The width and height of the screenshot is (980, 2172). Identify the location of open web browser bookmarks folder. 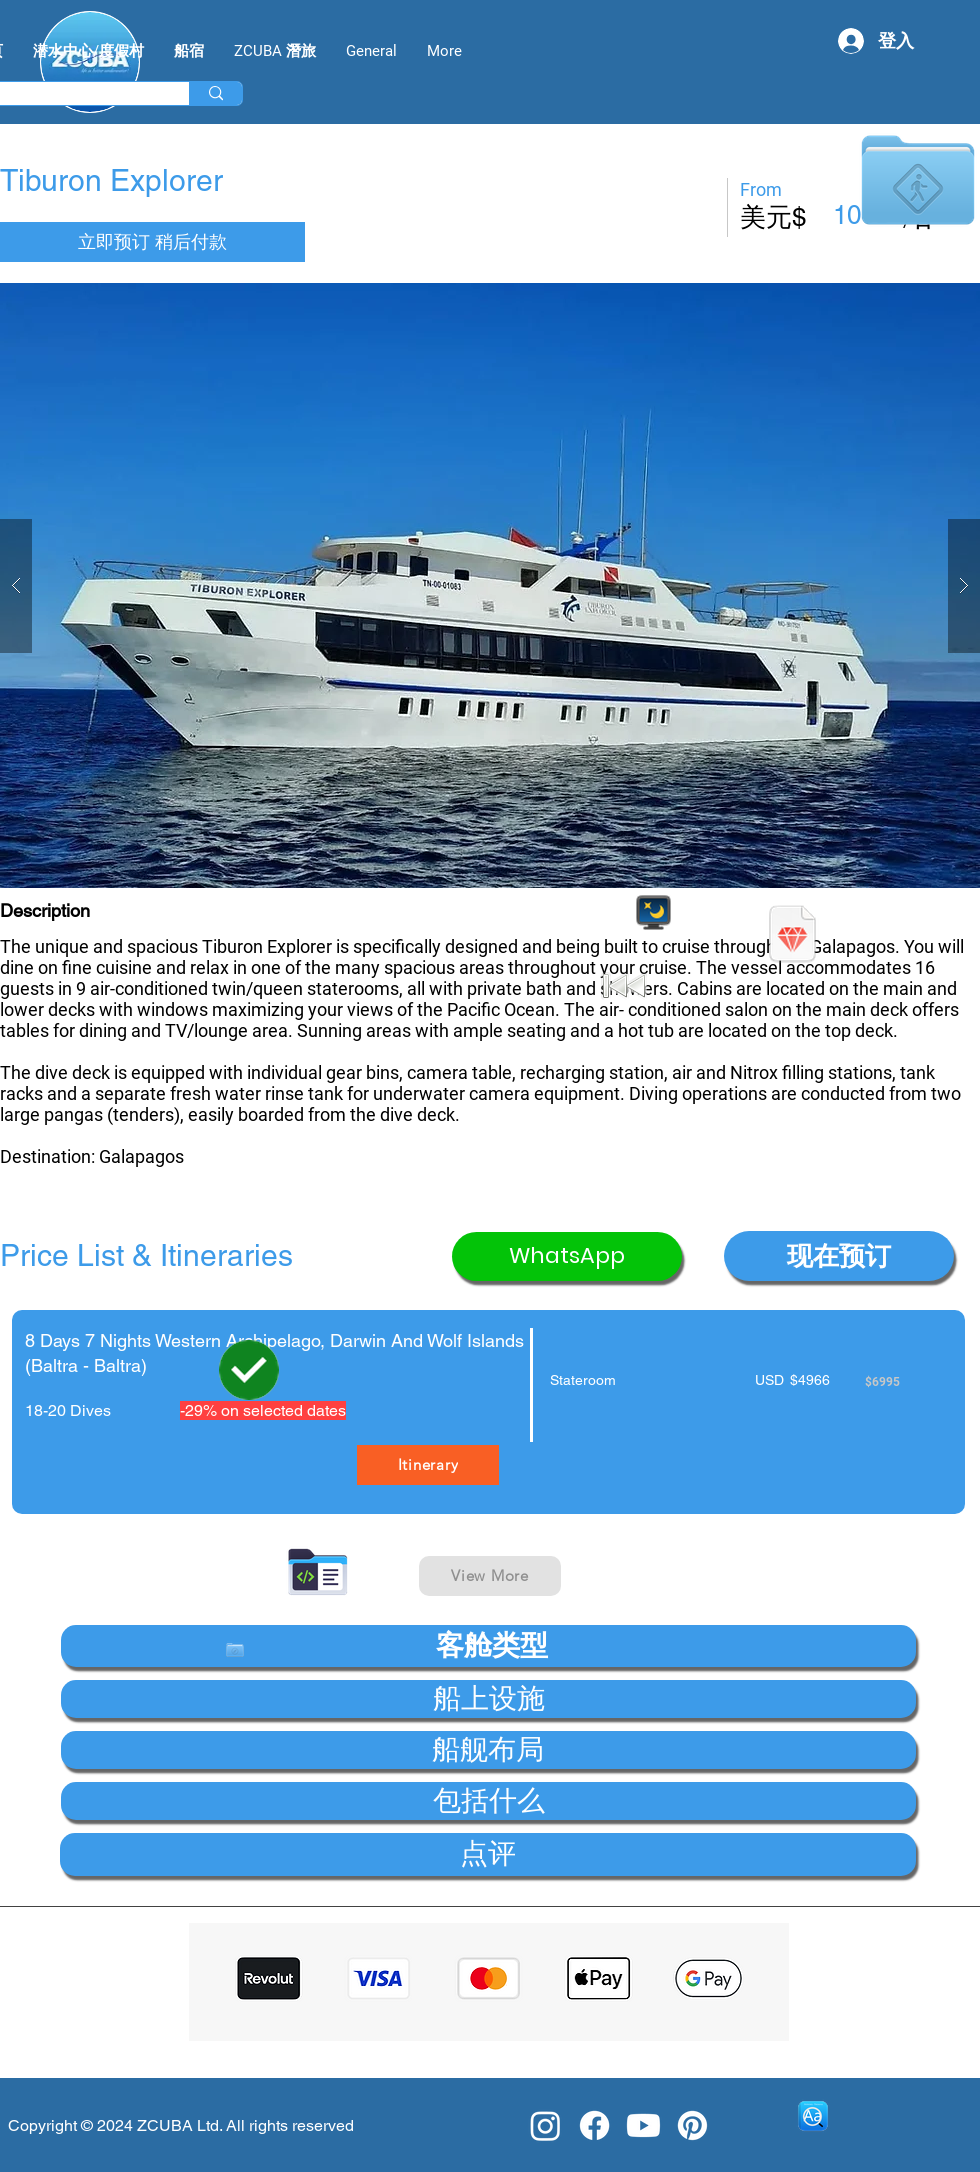
(235, 1650).